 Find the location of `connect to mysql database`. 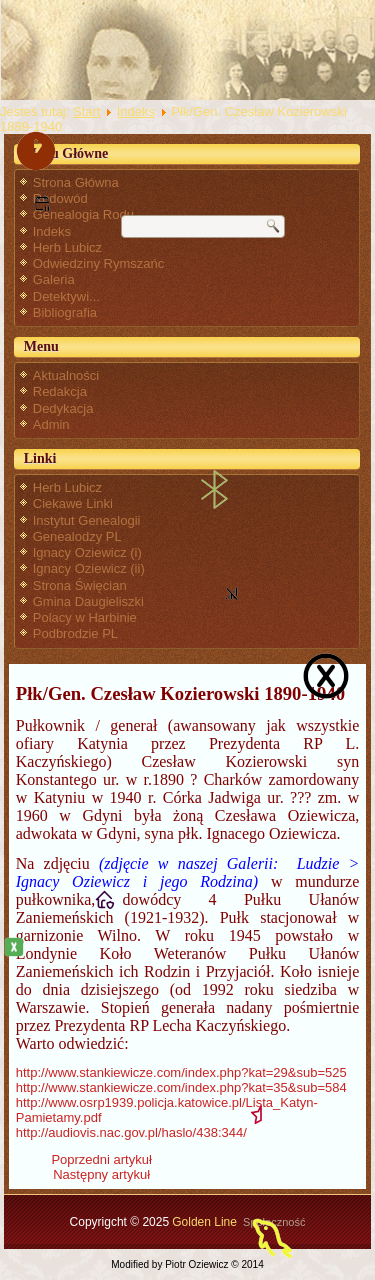

connect to mysql database is located at coordinates (271, 1237).